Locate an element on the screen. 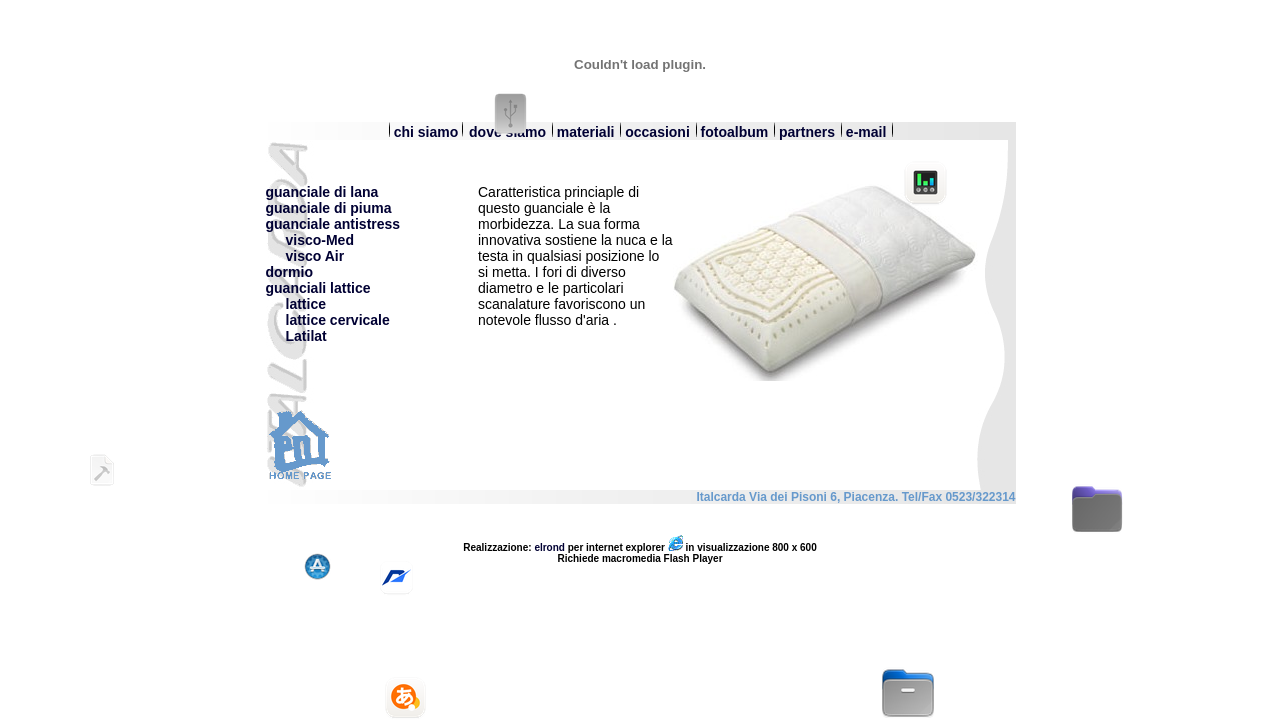 This screenshot has height=720, width=1280. open the files application is located at coordinates (908, 693).